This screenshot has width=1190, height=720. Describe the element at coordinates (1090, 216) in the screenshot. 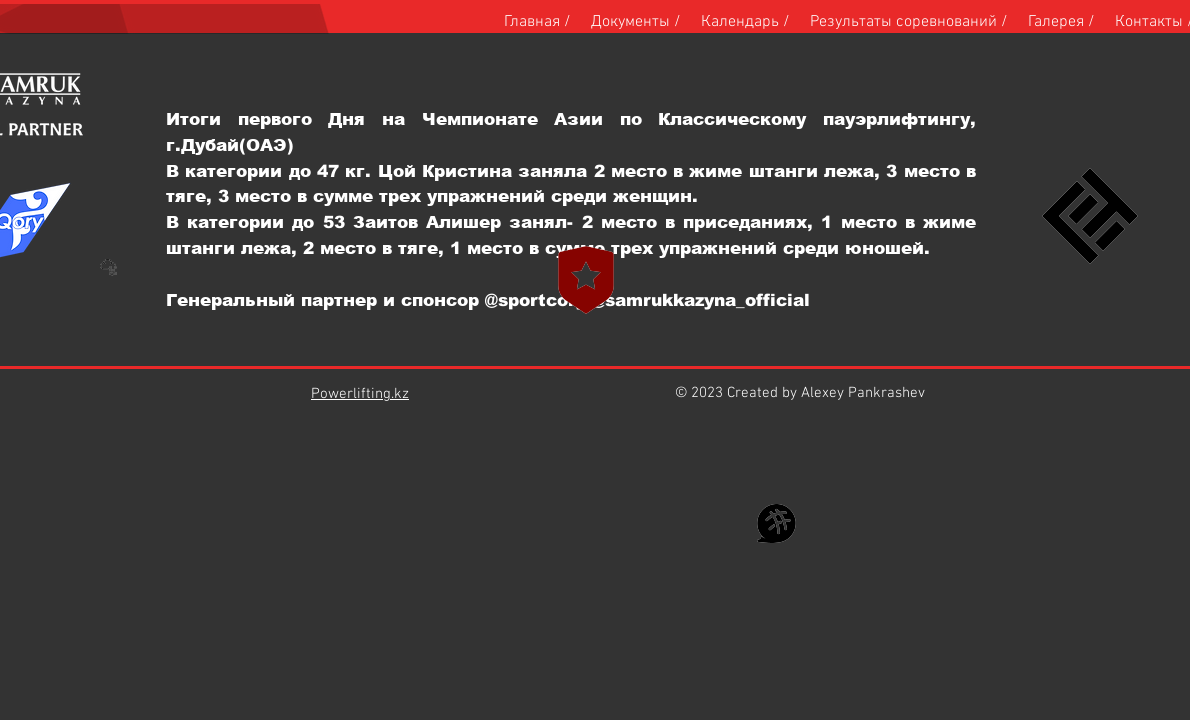

I see `litiengine game engine logo` at that location.